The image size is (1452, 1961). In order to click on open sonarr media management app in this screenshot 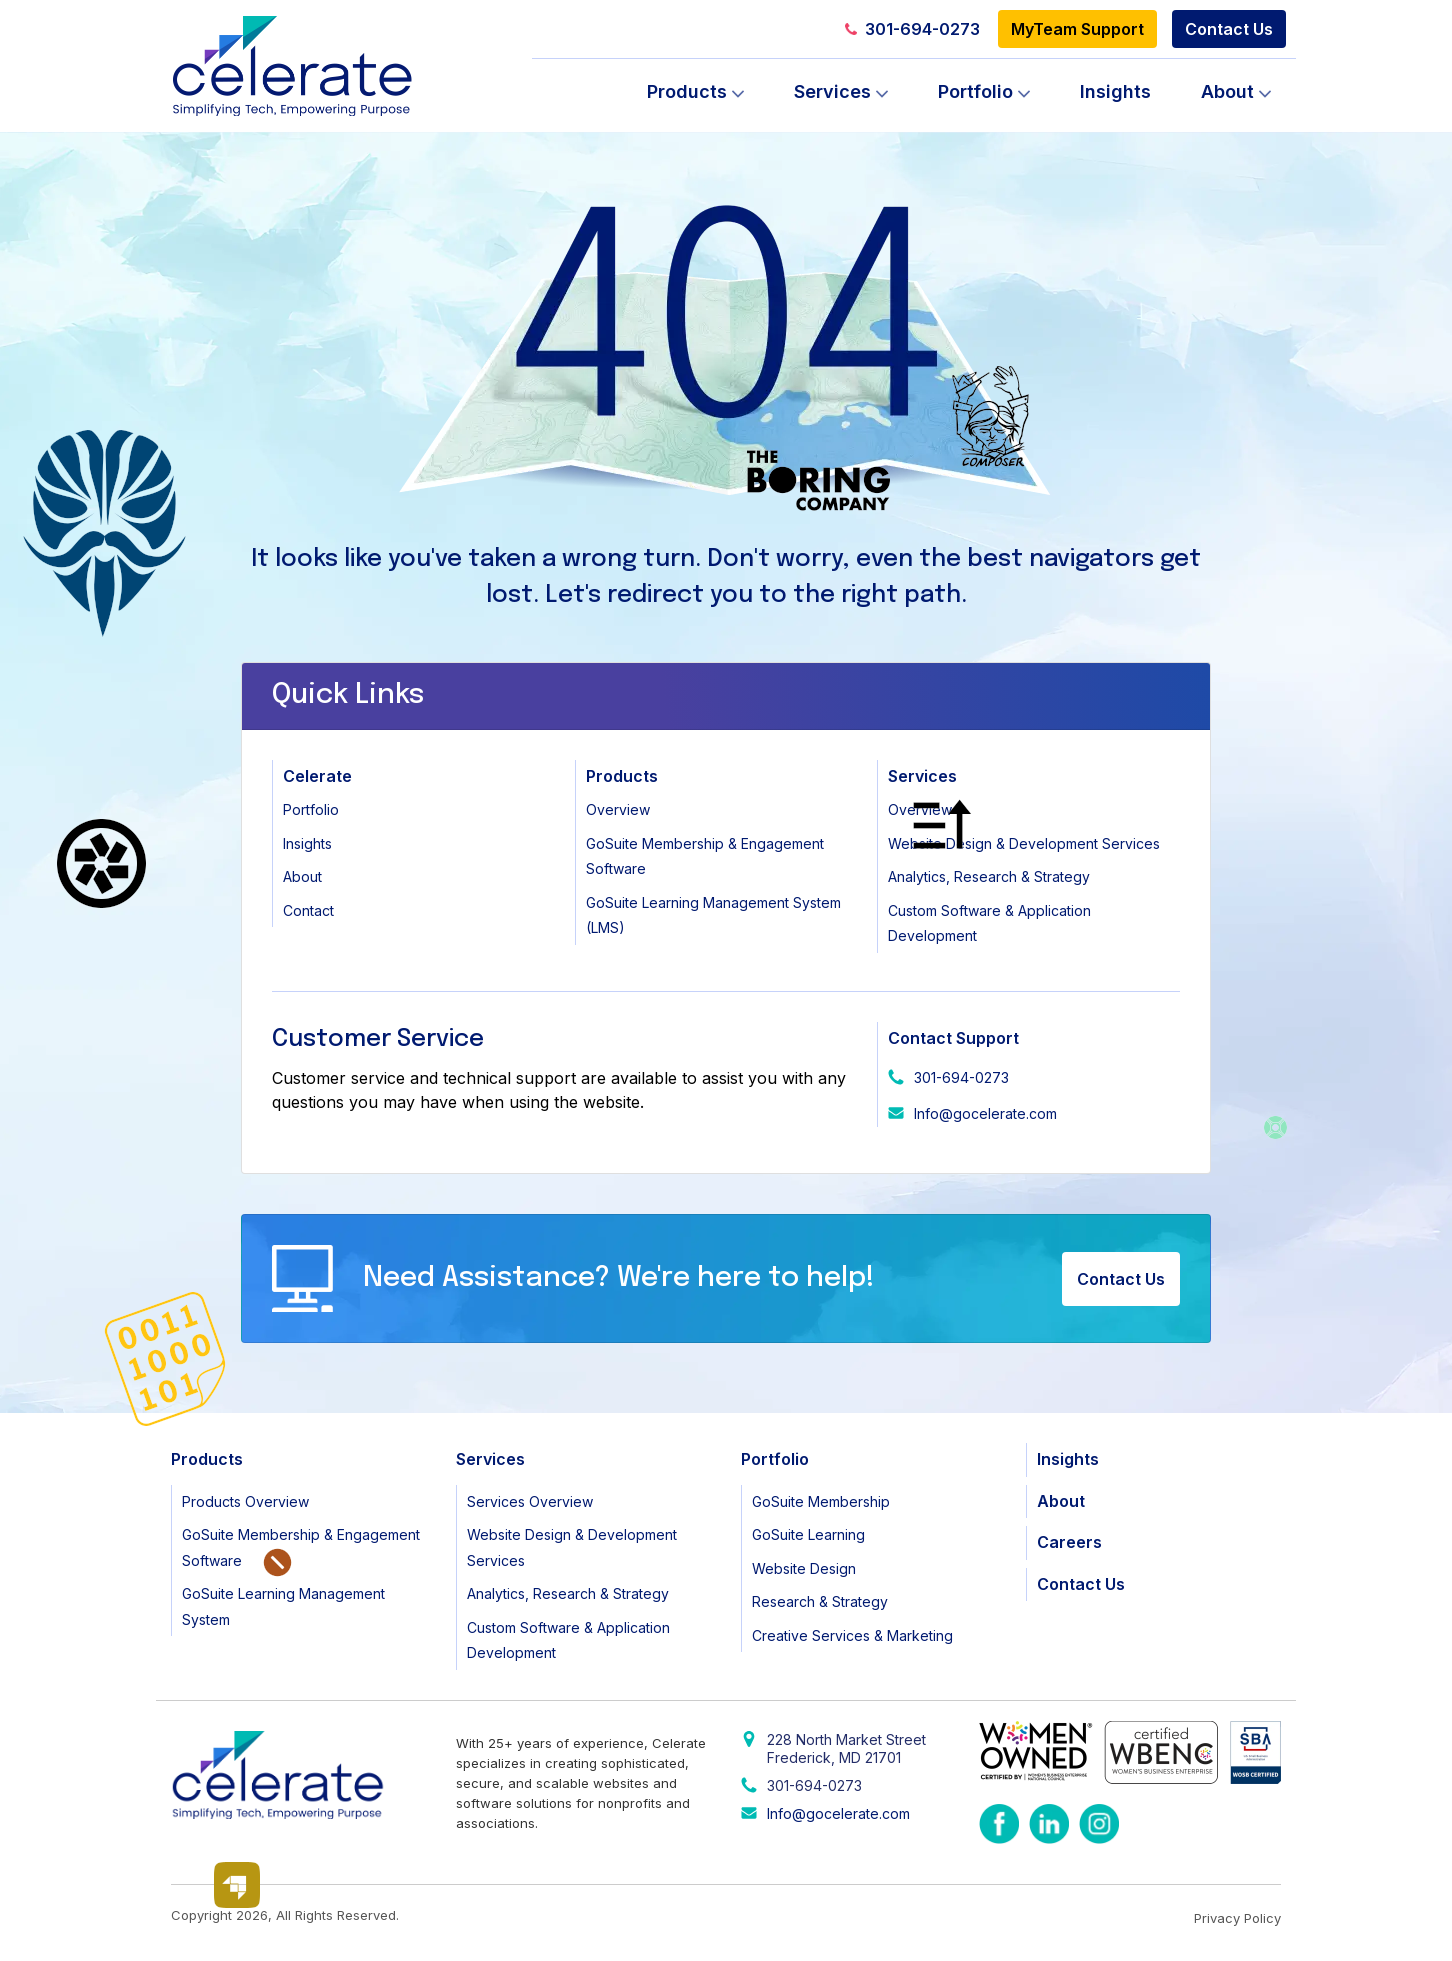, I will do `click(1275, 1127)`.